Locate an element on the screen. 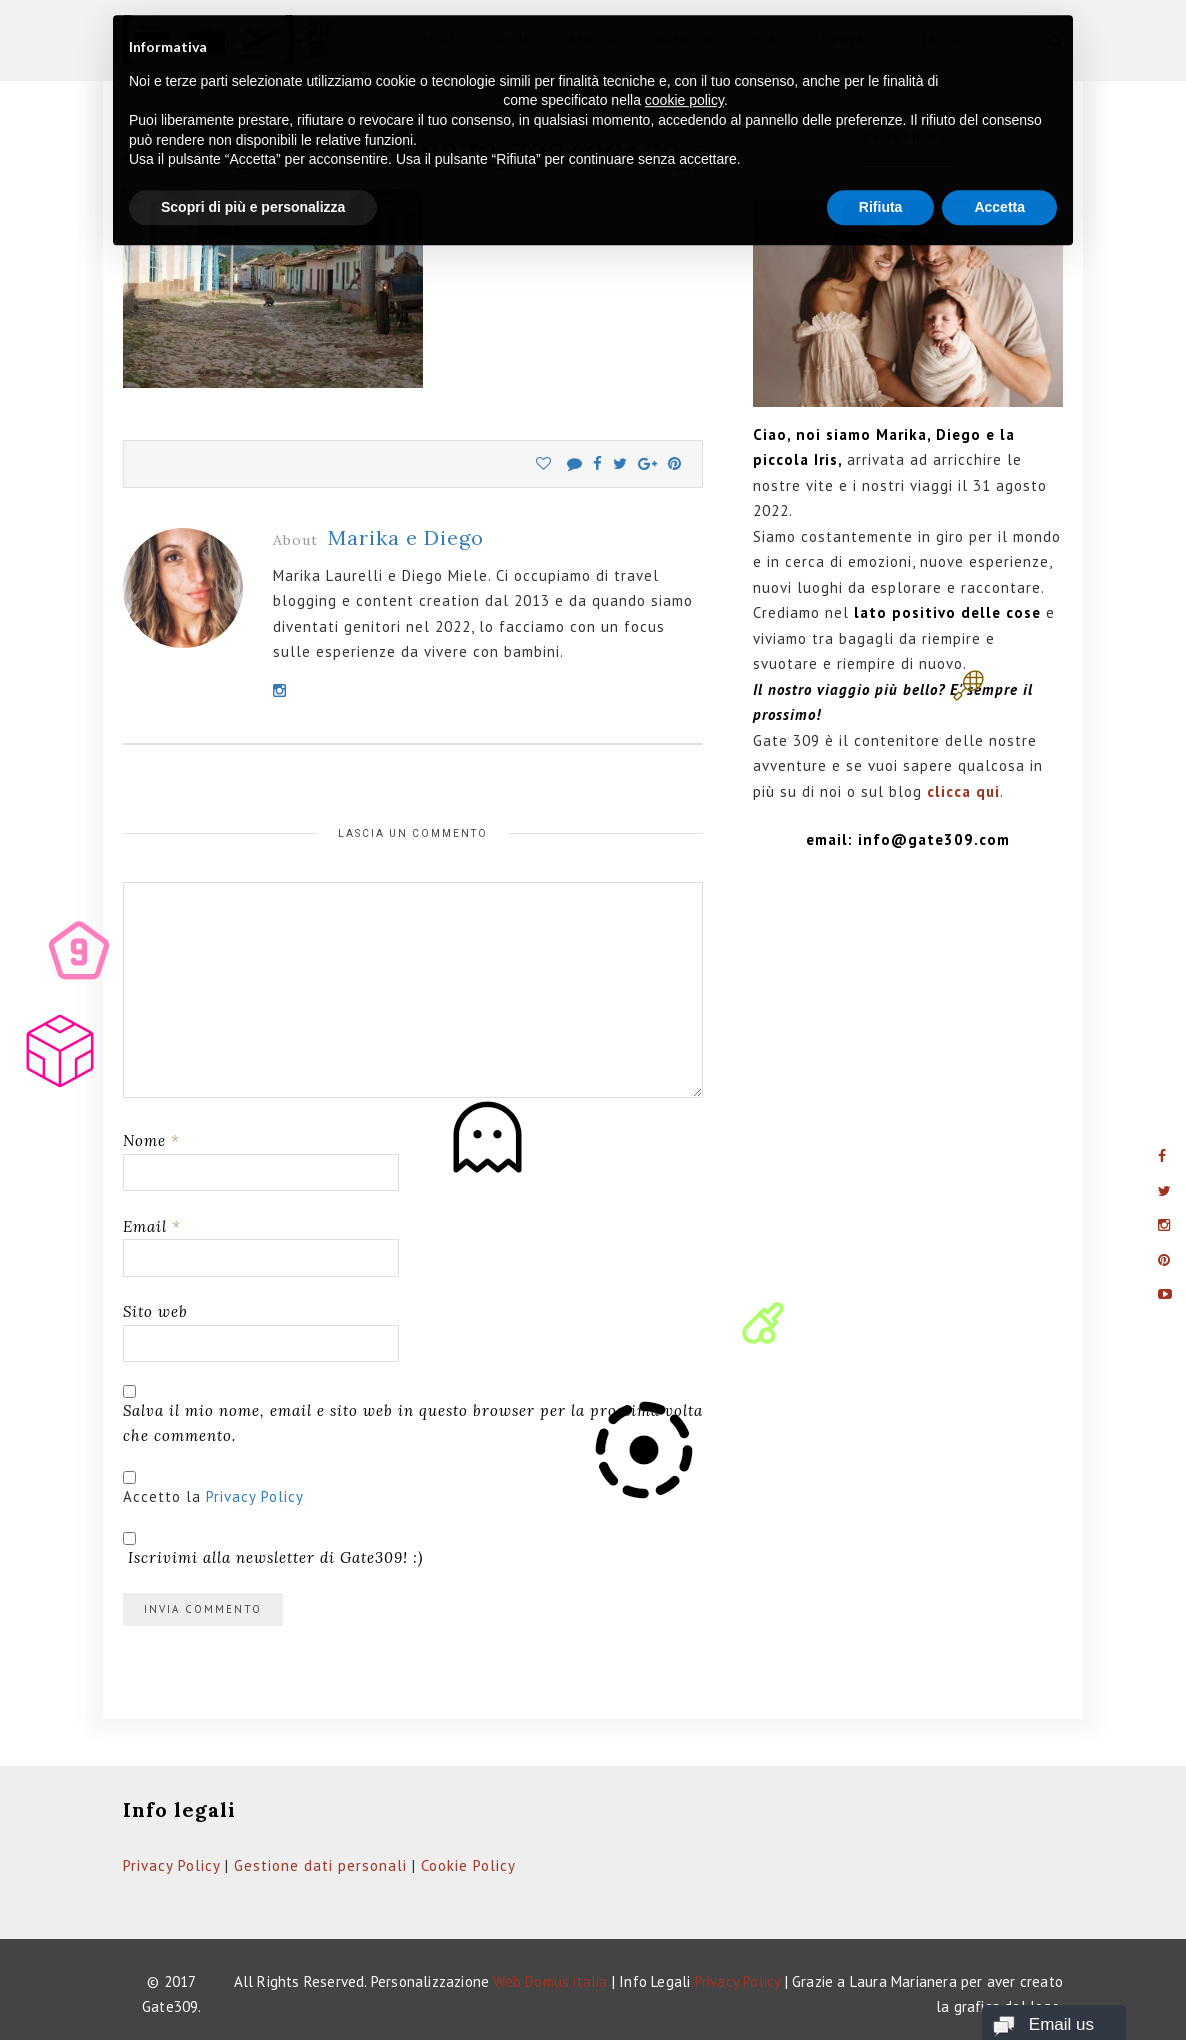 This screenshot has height=2040, width=1186. indicates step 9 in a multi-step process is located at coordinates (79, 952).